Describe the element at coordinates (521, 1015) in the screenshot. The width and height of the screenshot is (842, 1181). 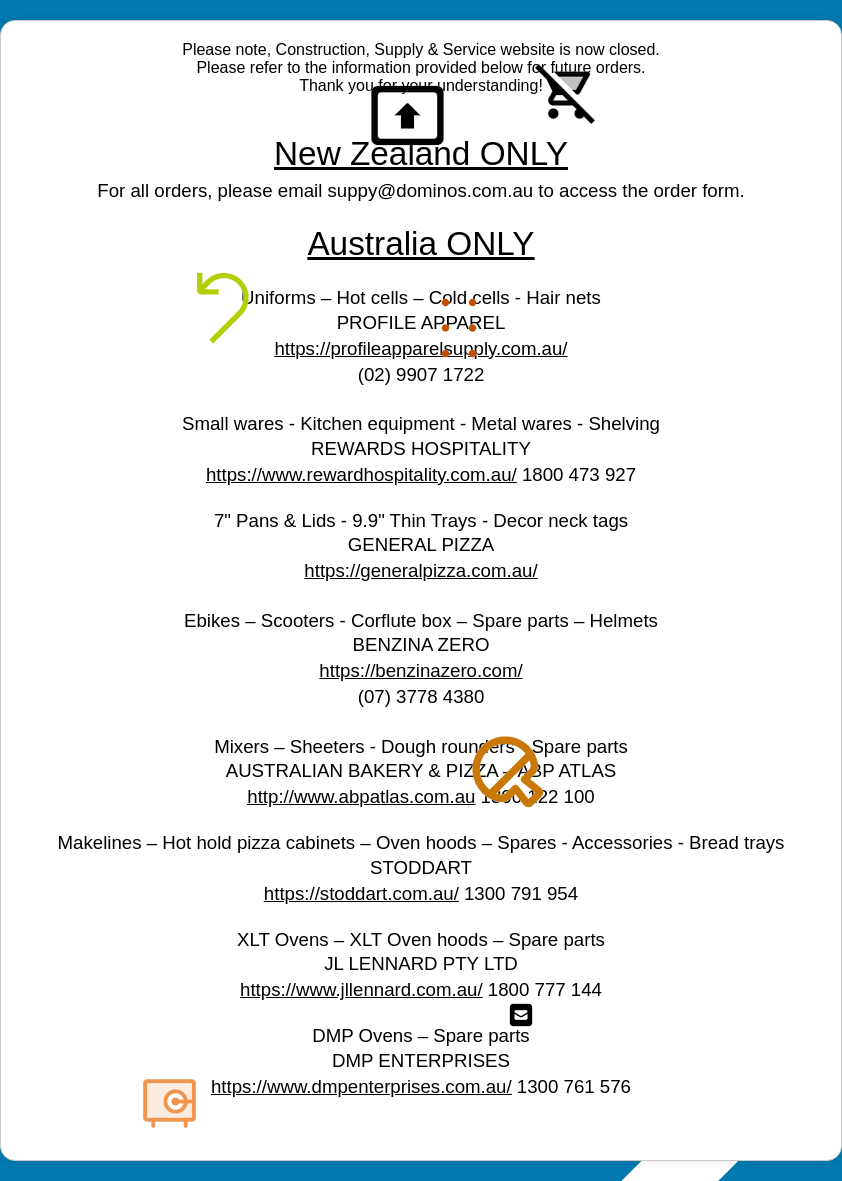
I see `open your email inbox` at that location.